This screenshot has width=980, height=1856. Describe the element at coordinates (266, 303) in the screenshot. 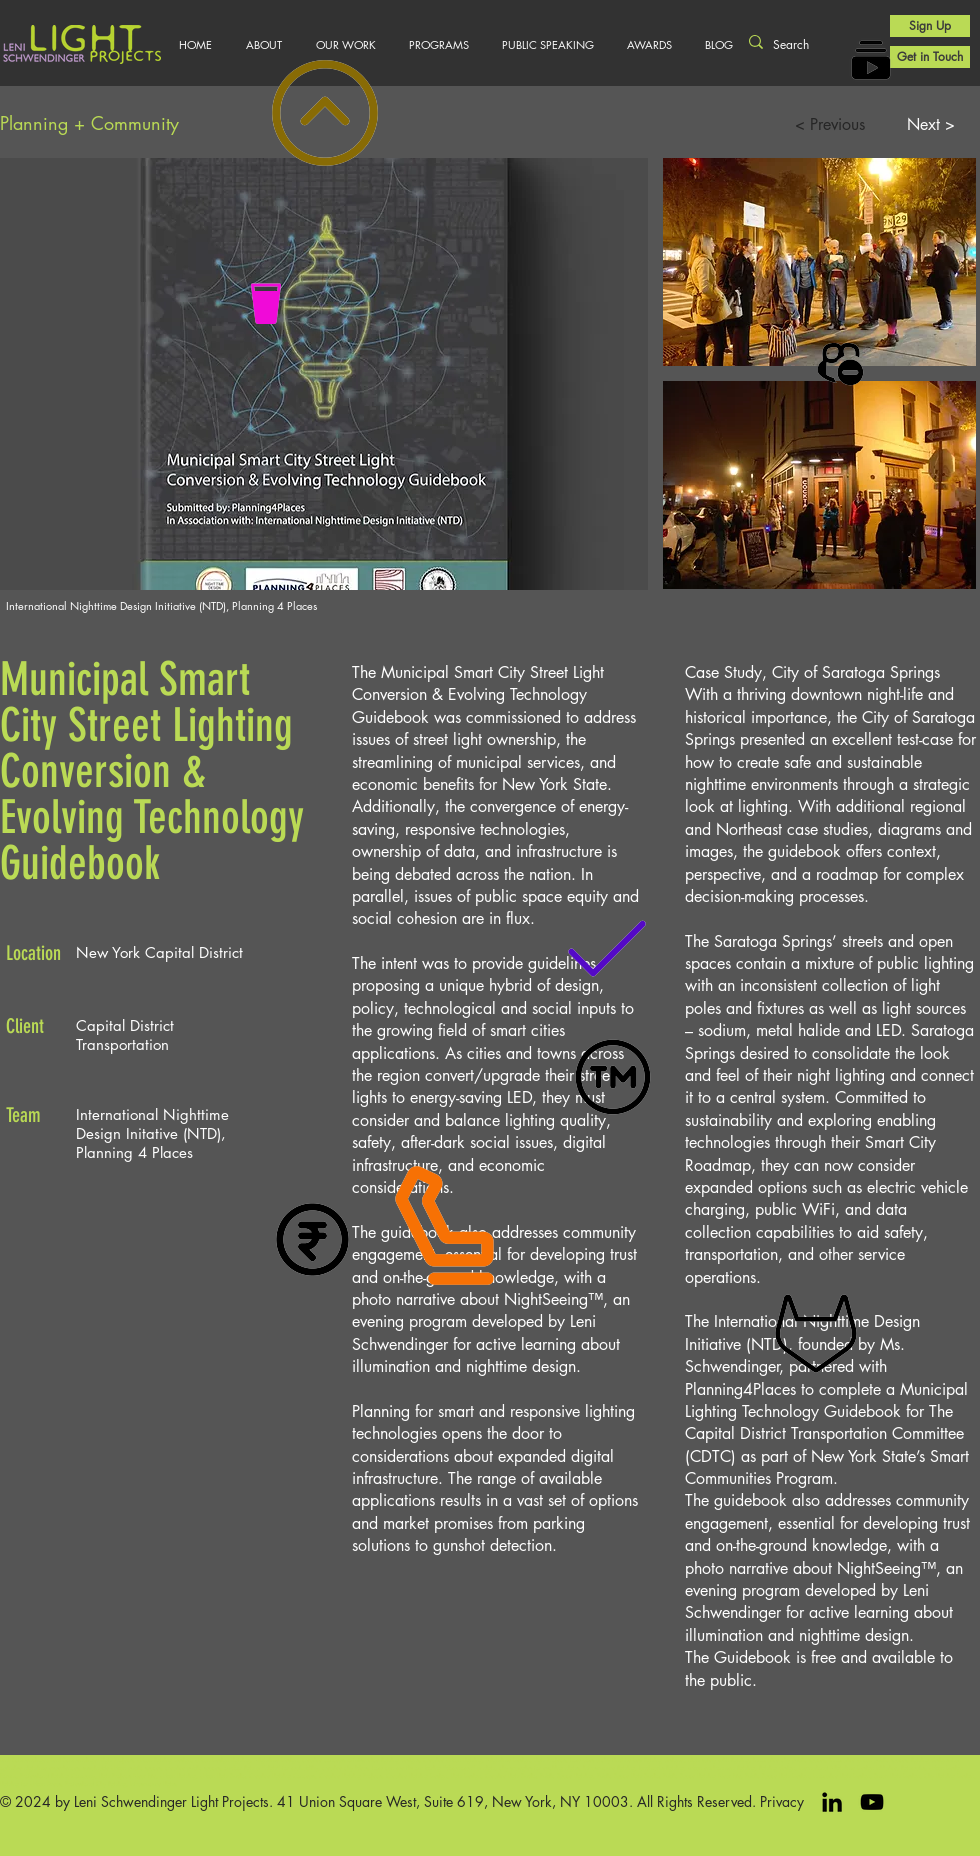

I see `browse bars or pubs nearby` at that location.